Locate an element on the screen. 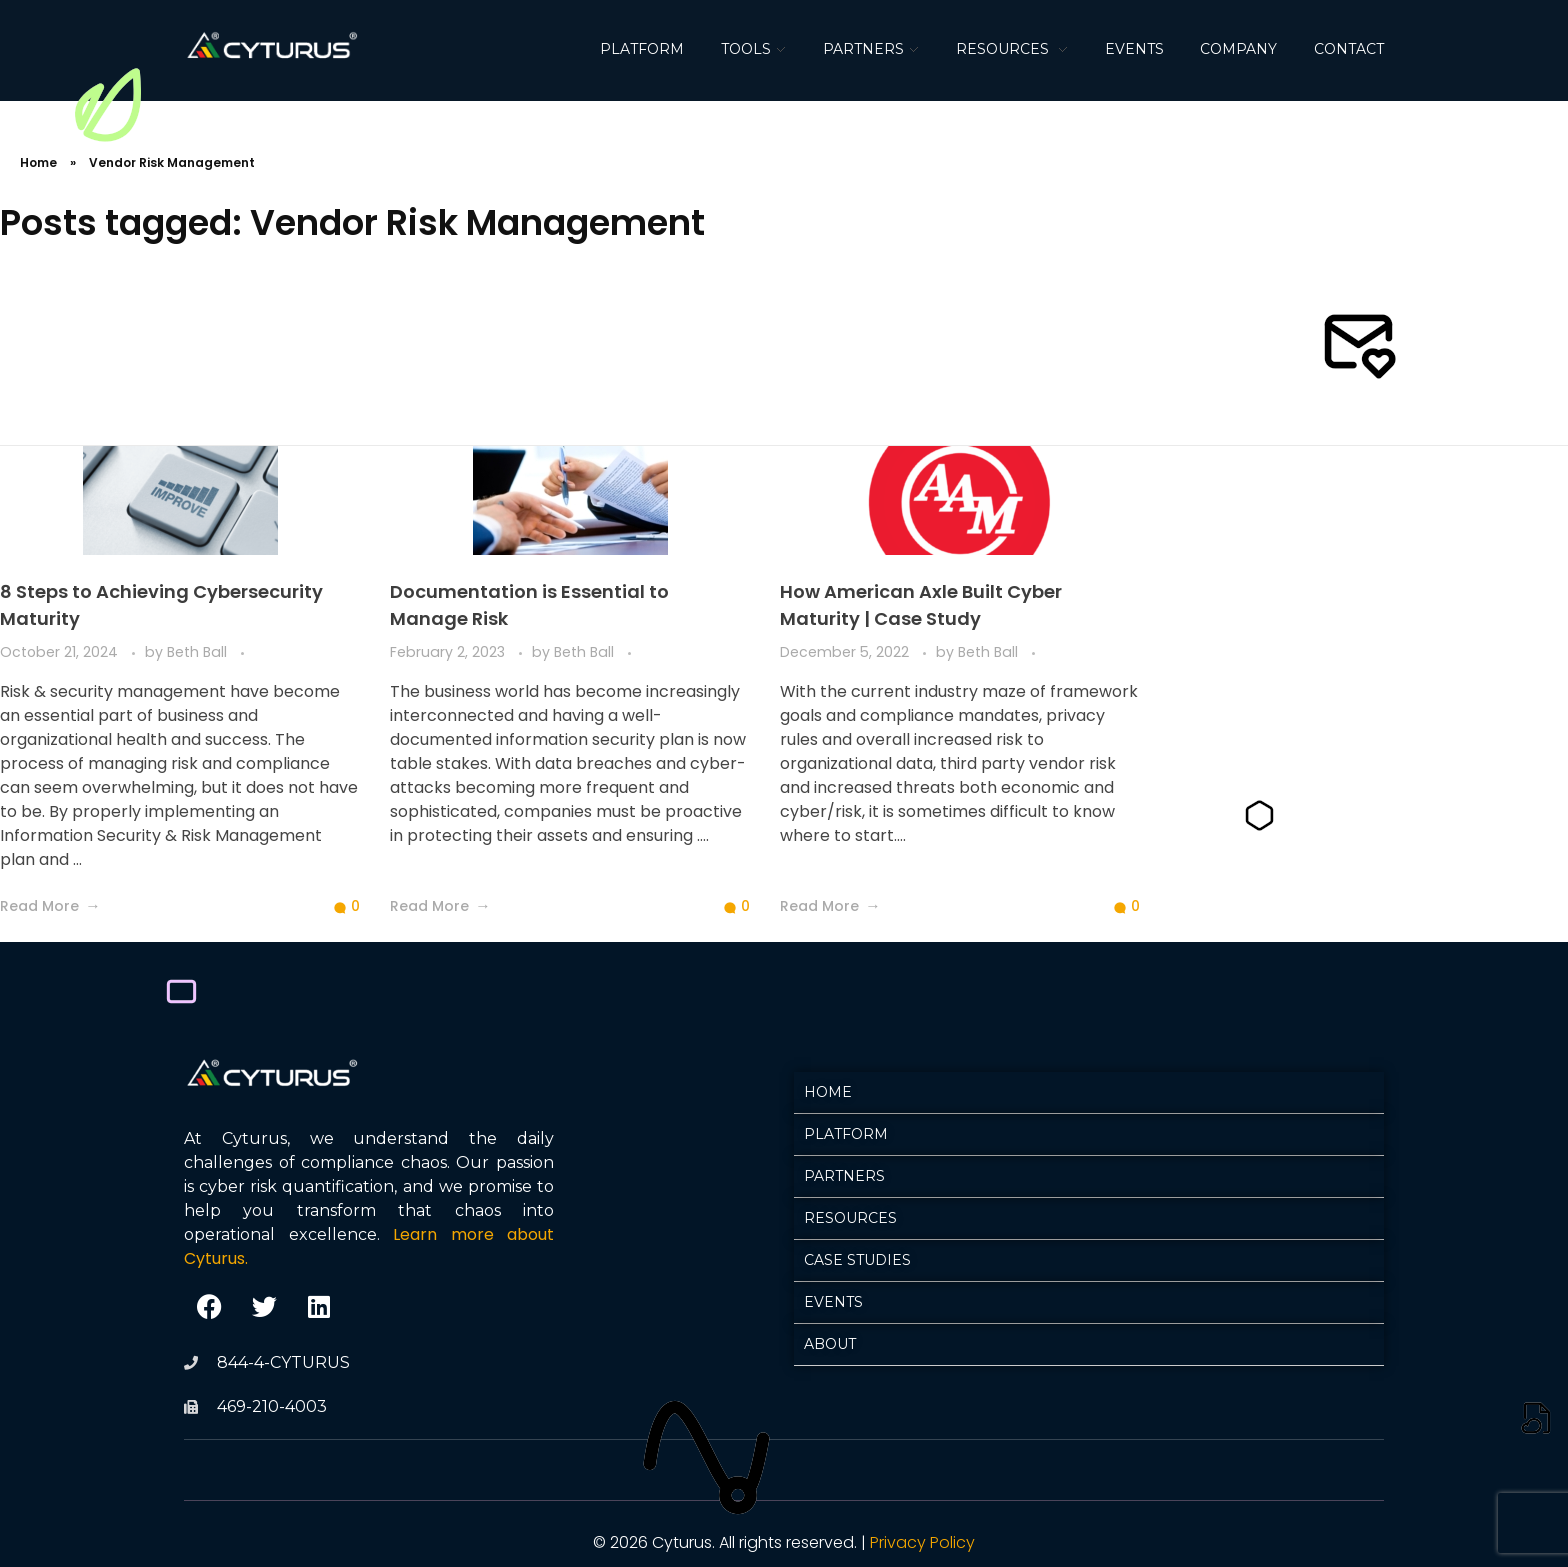 This screenshot has height=1567, width=1568. view favorite or loved emails is located at coordinates (1358, 341).